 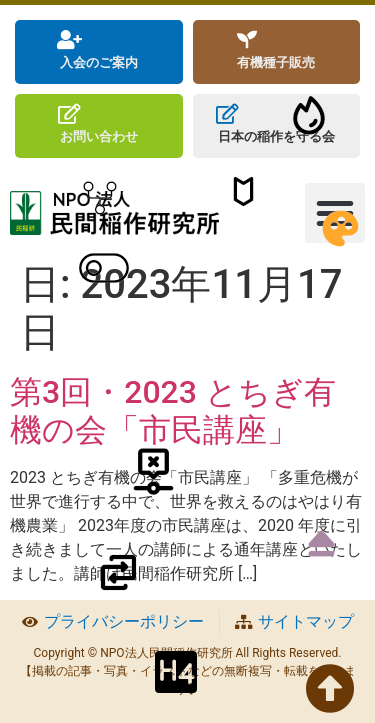 What do you see at coordinates (321, 543) in the screenshot?
I see `eject media or removable device` at bounding box center [321, 543].